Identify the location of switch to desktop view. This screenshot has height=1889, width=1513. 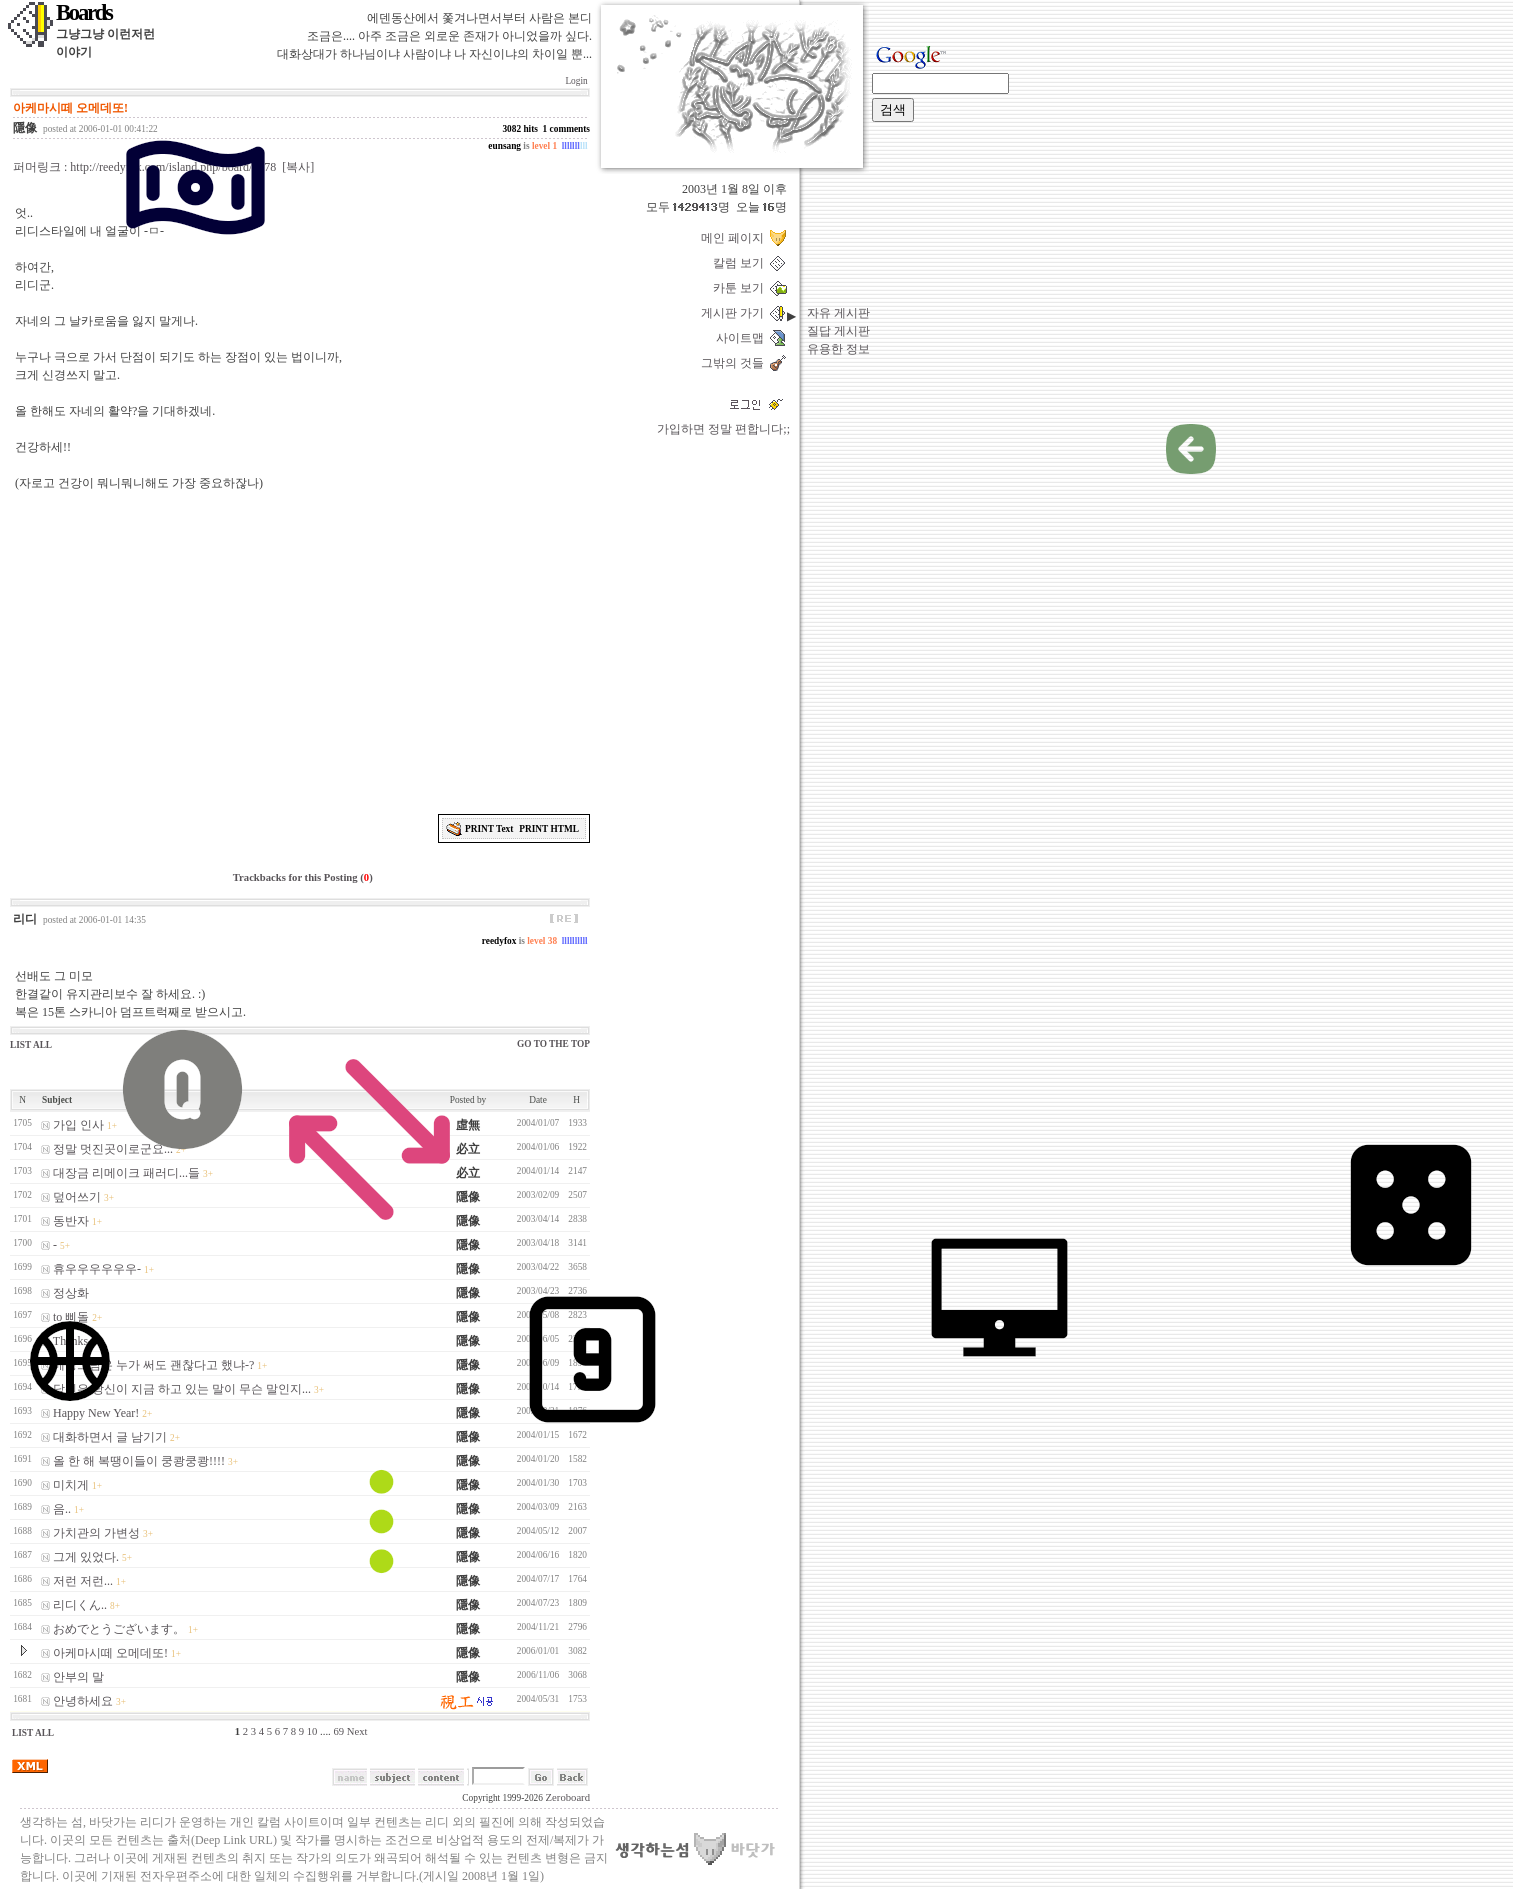
(999, 1297).